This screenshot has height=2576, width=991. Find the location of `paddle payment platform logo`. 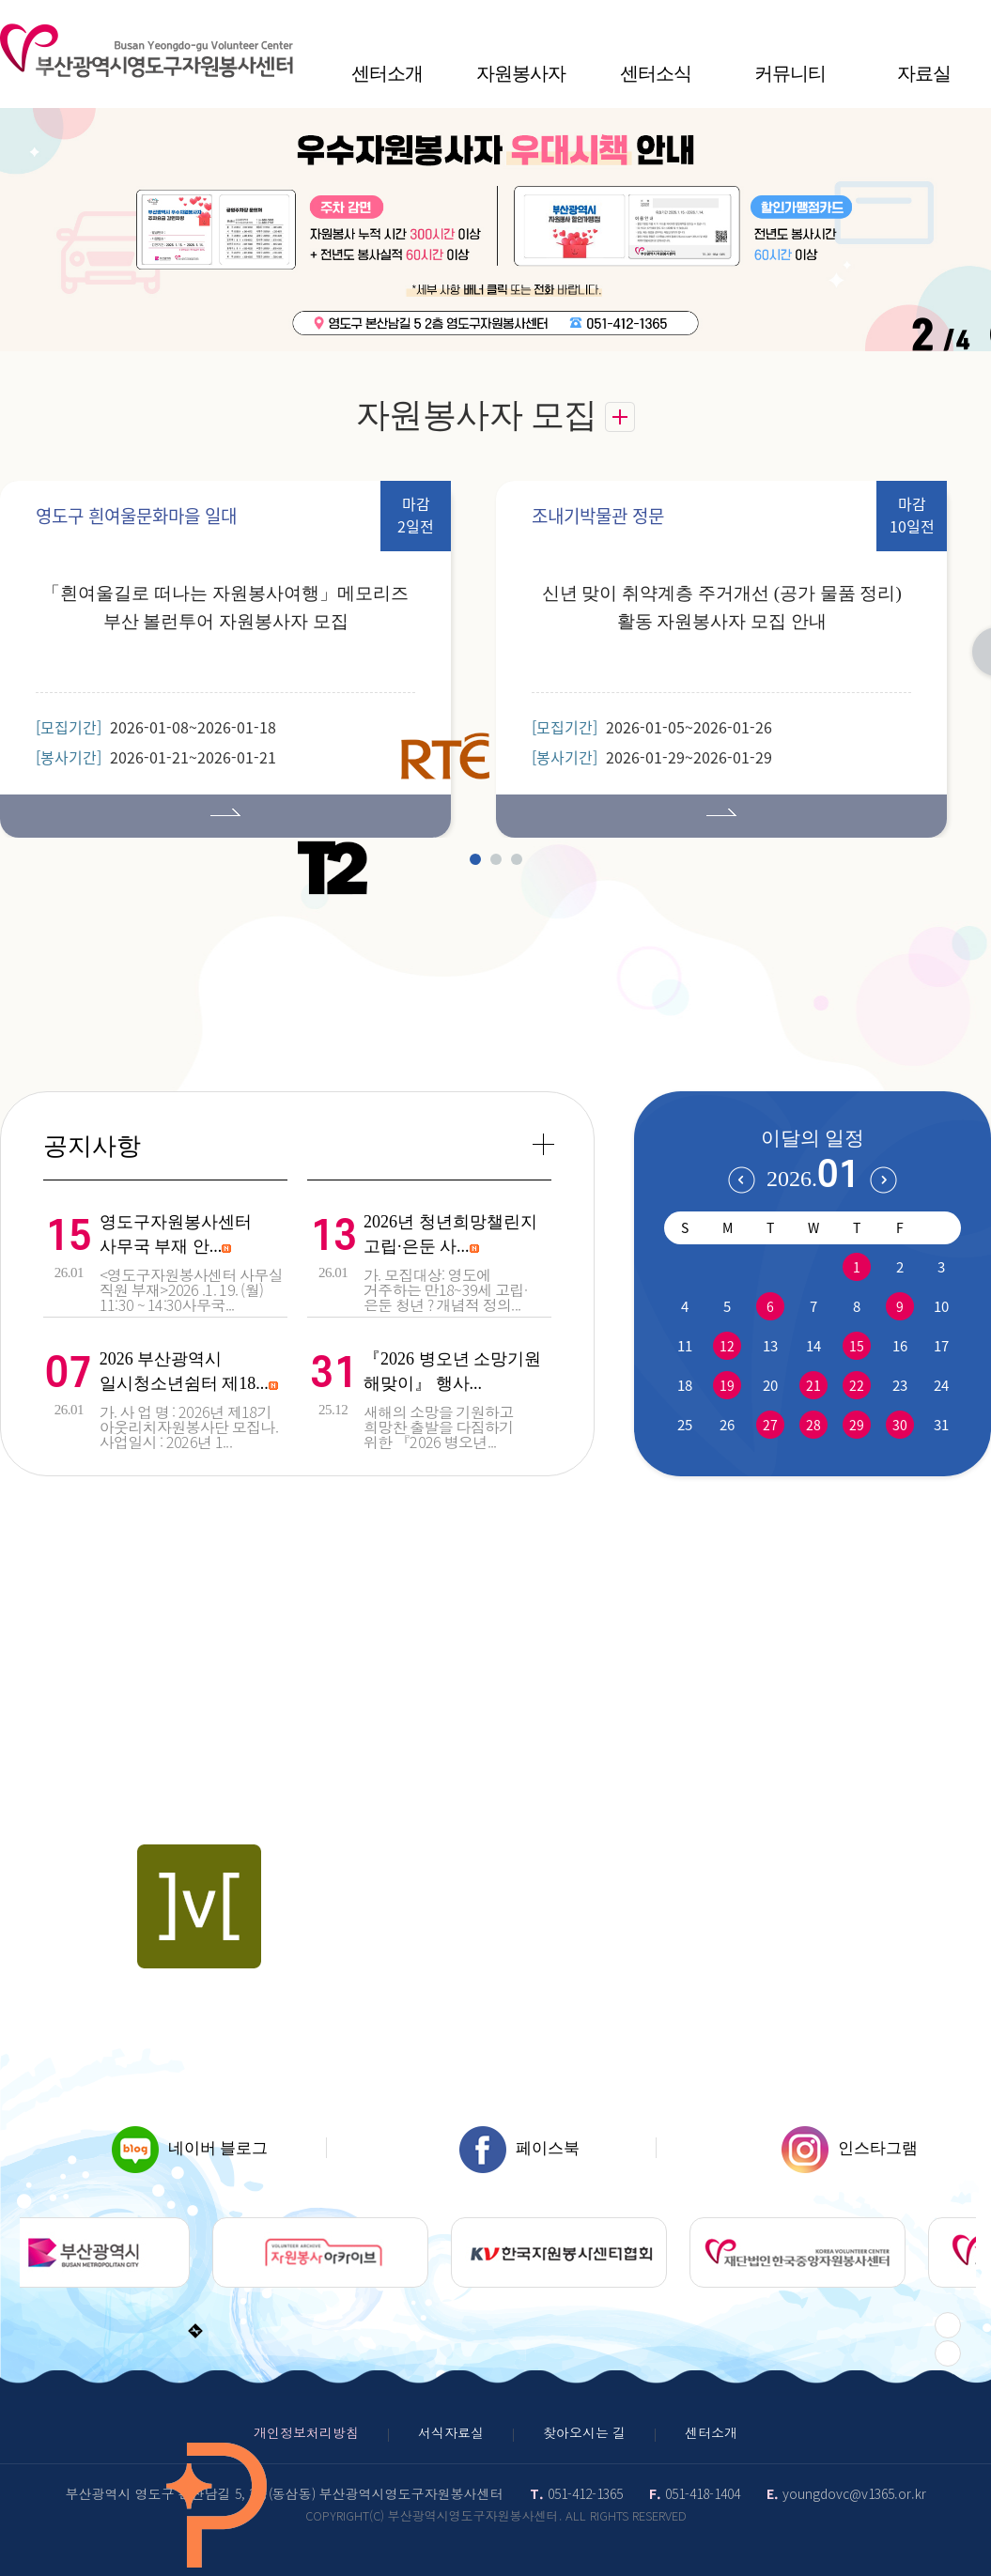

paddle payment platform logo is located at coordinates (216, 2505).